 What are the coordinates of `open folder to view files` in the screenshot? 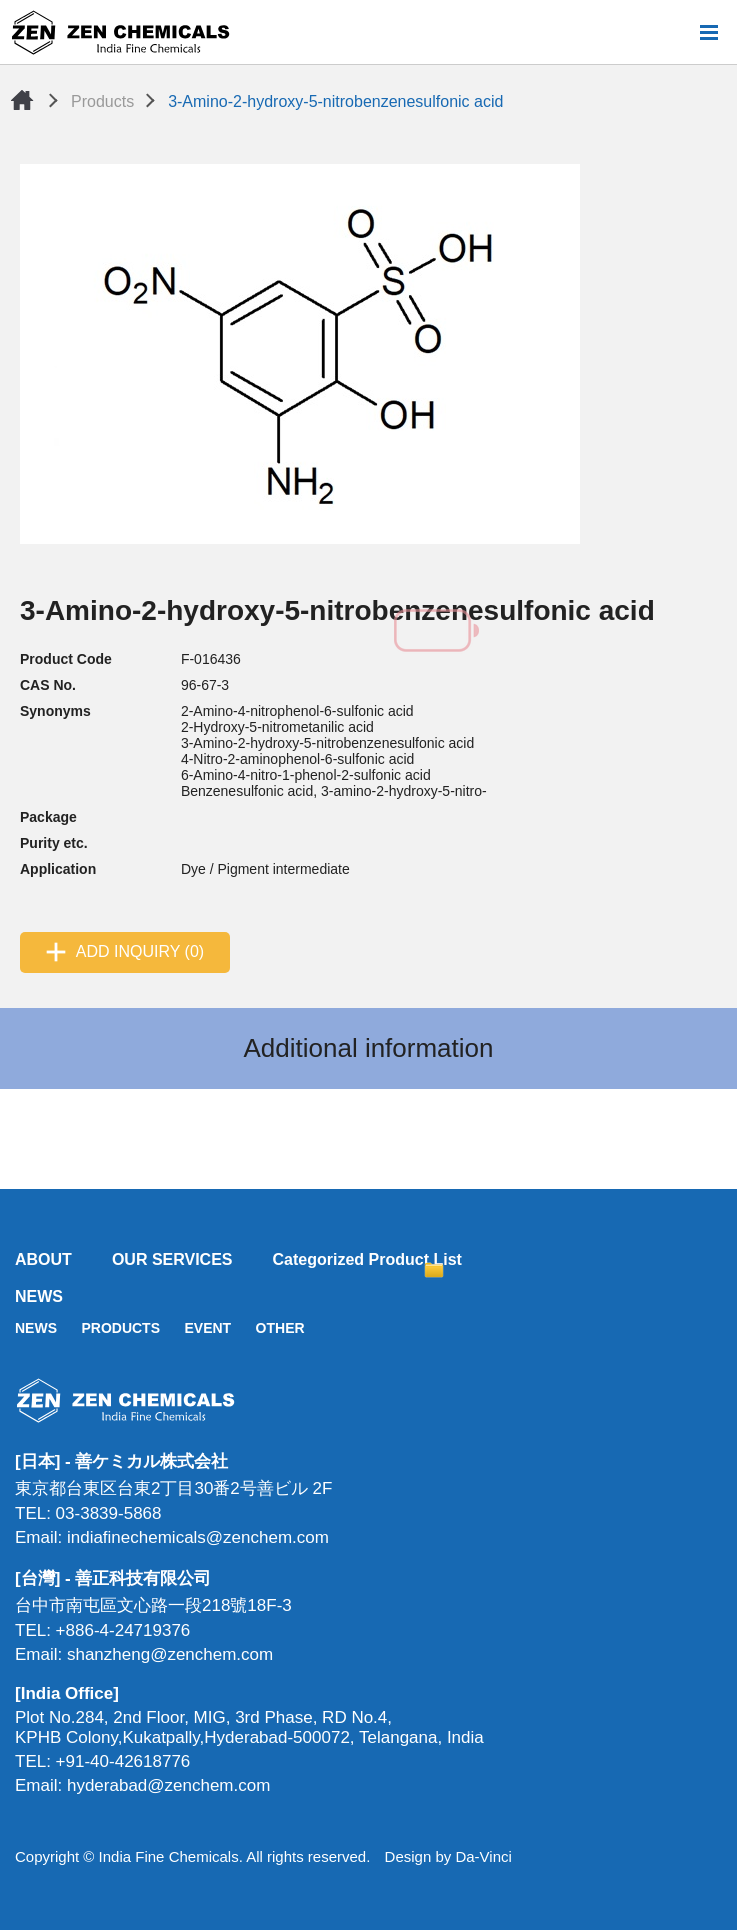 It's located at (434, 1270).